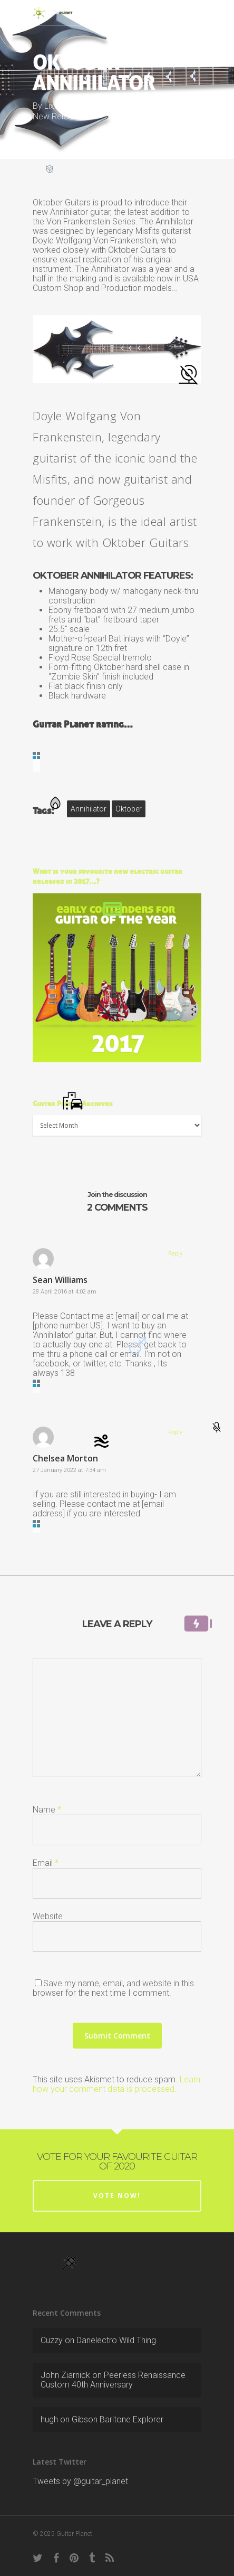 This screenshot has width=234, height=2576. I want to click on camera is disabled or blocked, so click(189, 375).